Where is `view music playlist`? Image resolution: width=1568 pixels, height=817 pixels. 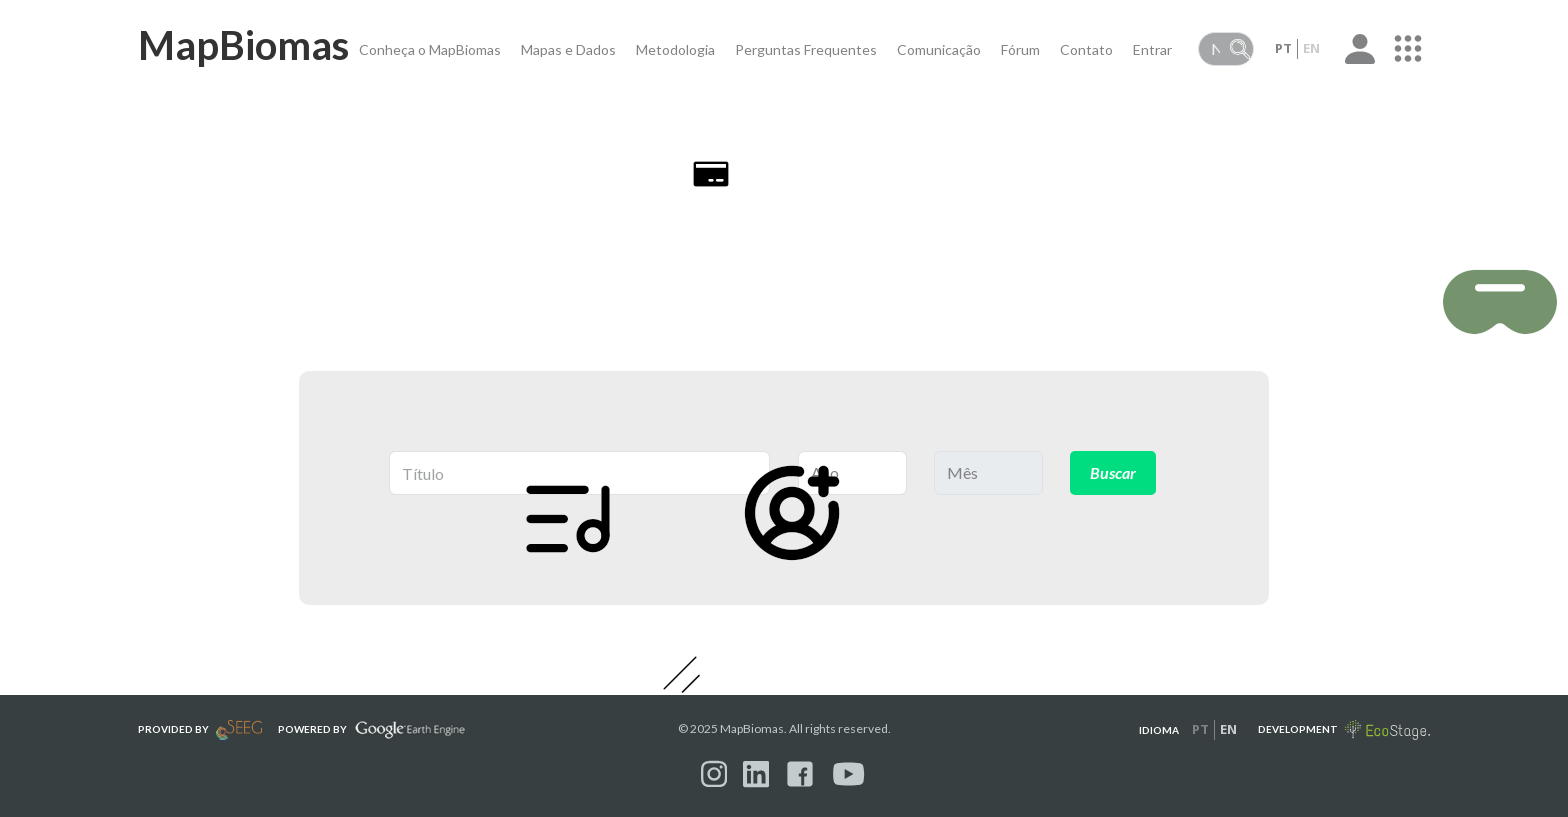
view music playlist is located at coordinates (568, 519).